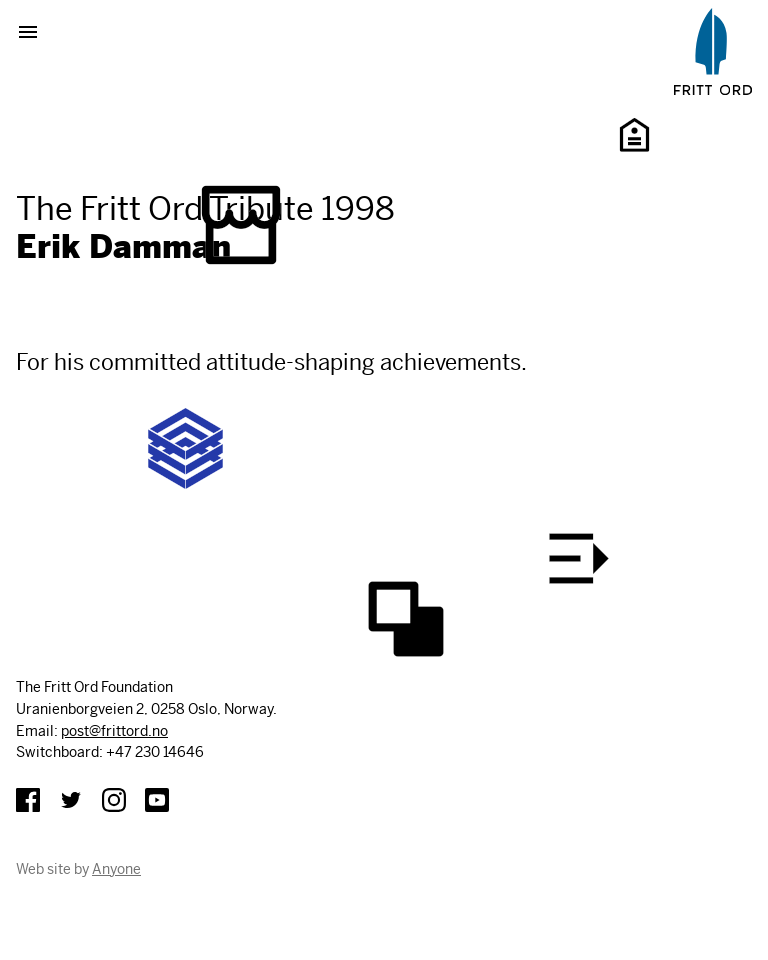 This screenshot has width=768, height=960. What do you see at coordinates (241, 225) in the screenshot?
I see `browse or open the store` at bounding box center [241, 225].